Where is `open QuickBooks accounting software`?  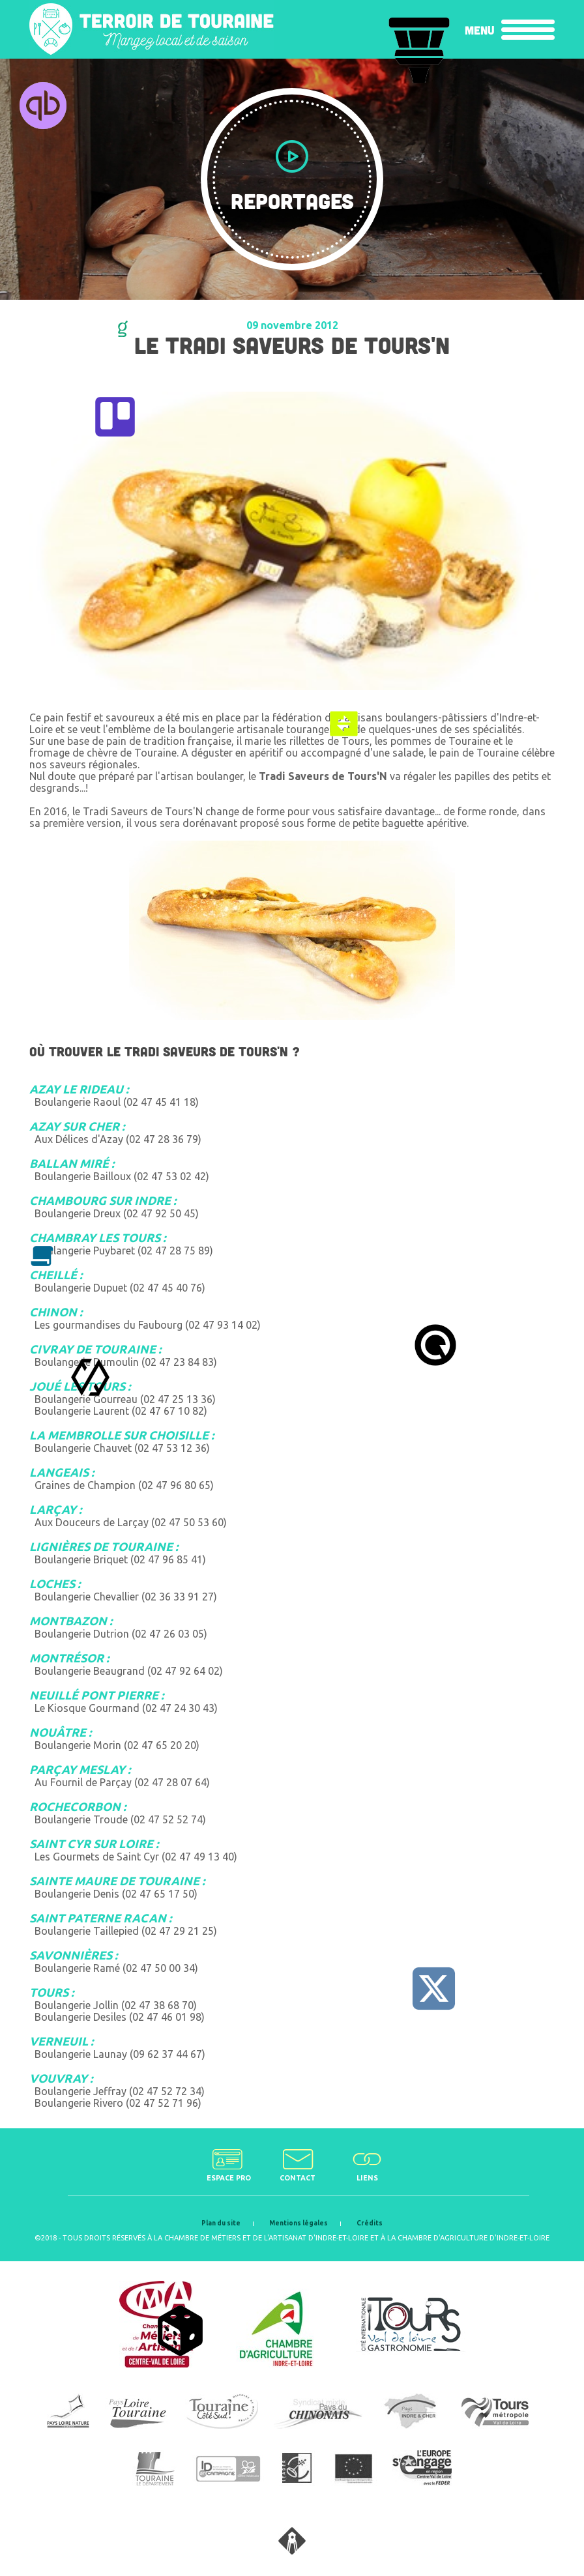 open QuickBooks accounting software is located at coordinates (43, 106).